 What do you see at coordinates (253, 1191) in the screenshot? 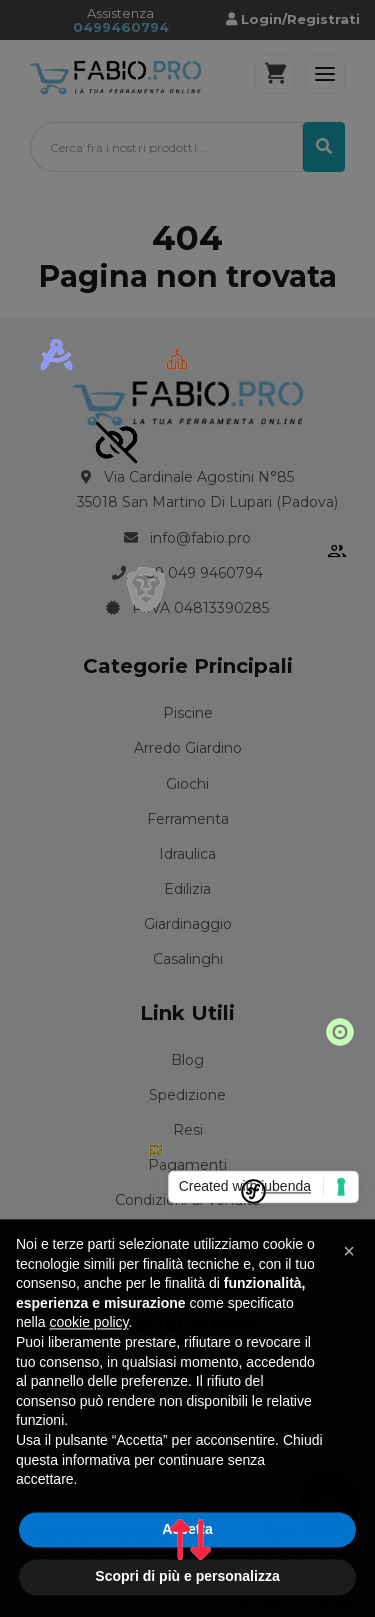
I see `symfony framework logo` at bounding box center [253, 1191].